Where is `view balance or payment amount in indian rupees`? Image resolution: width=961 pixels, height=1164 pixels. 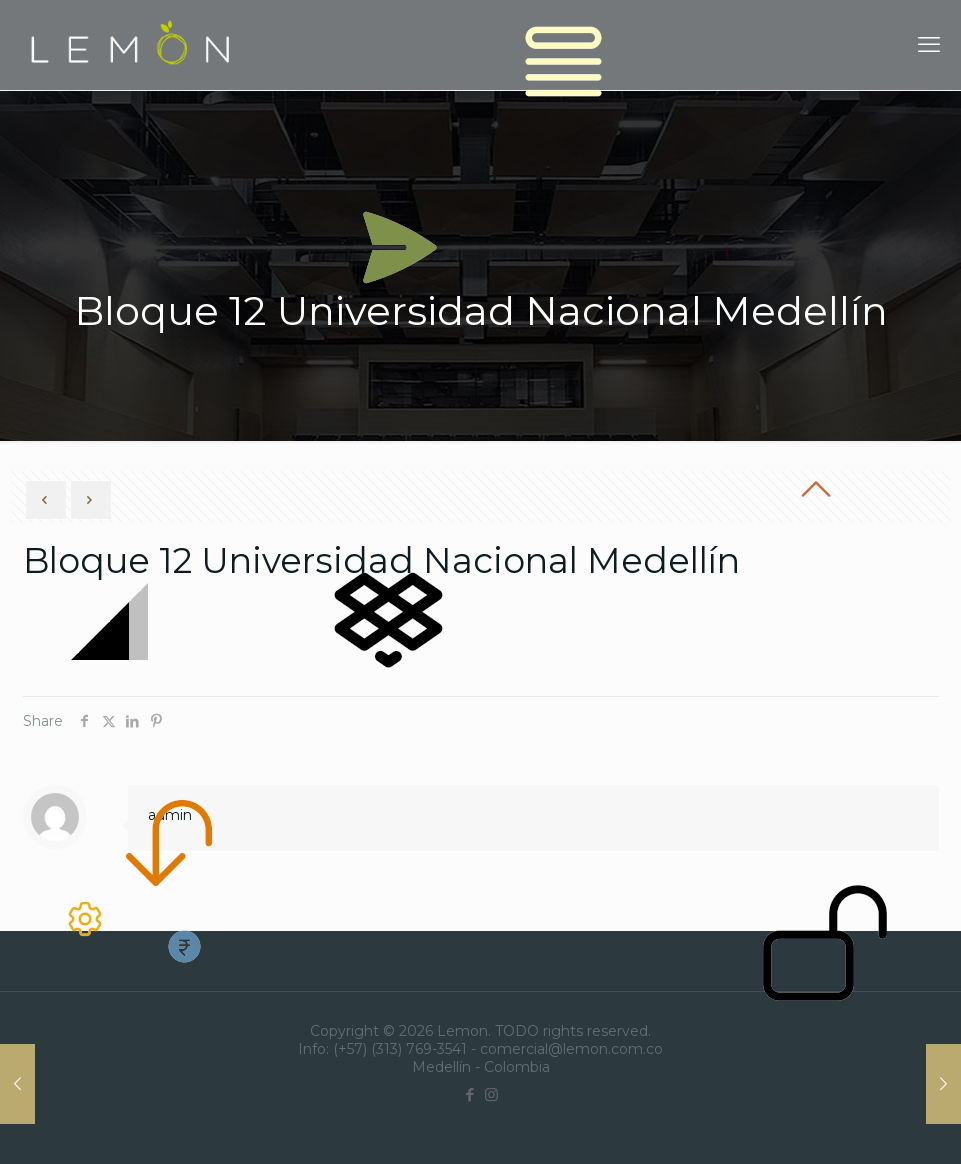 view balance or payment amount in indian rupees is located at coordinates (184, 946).